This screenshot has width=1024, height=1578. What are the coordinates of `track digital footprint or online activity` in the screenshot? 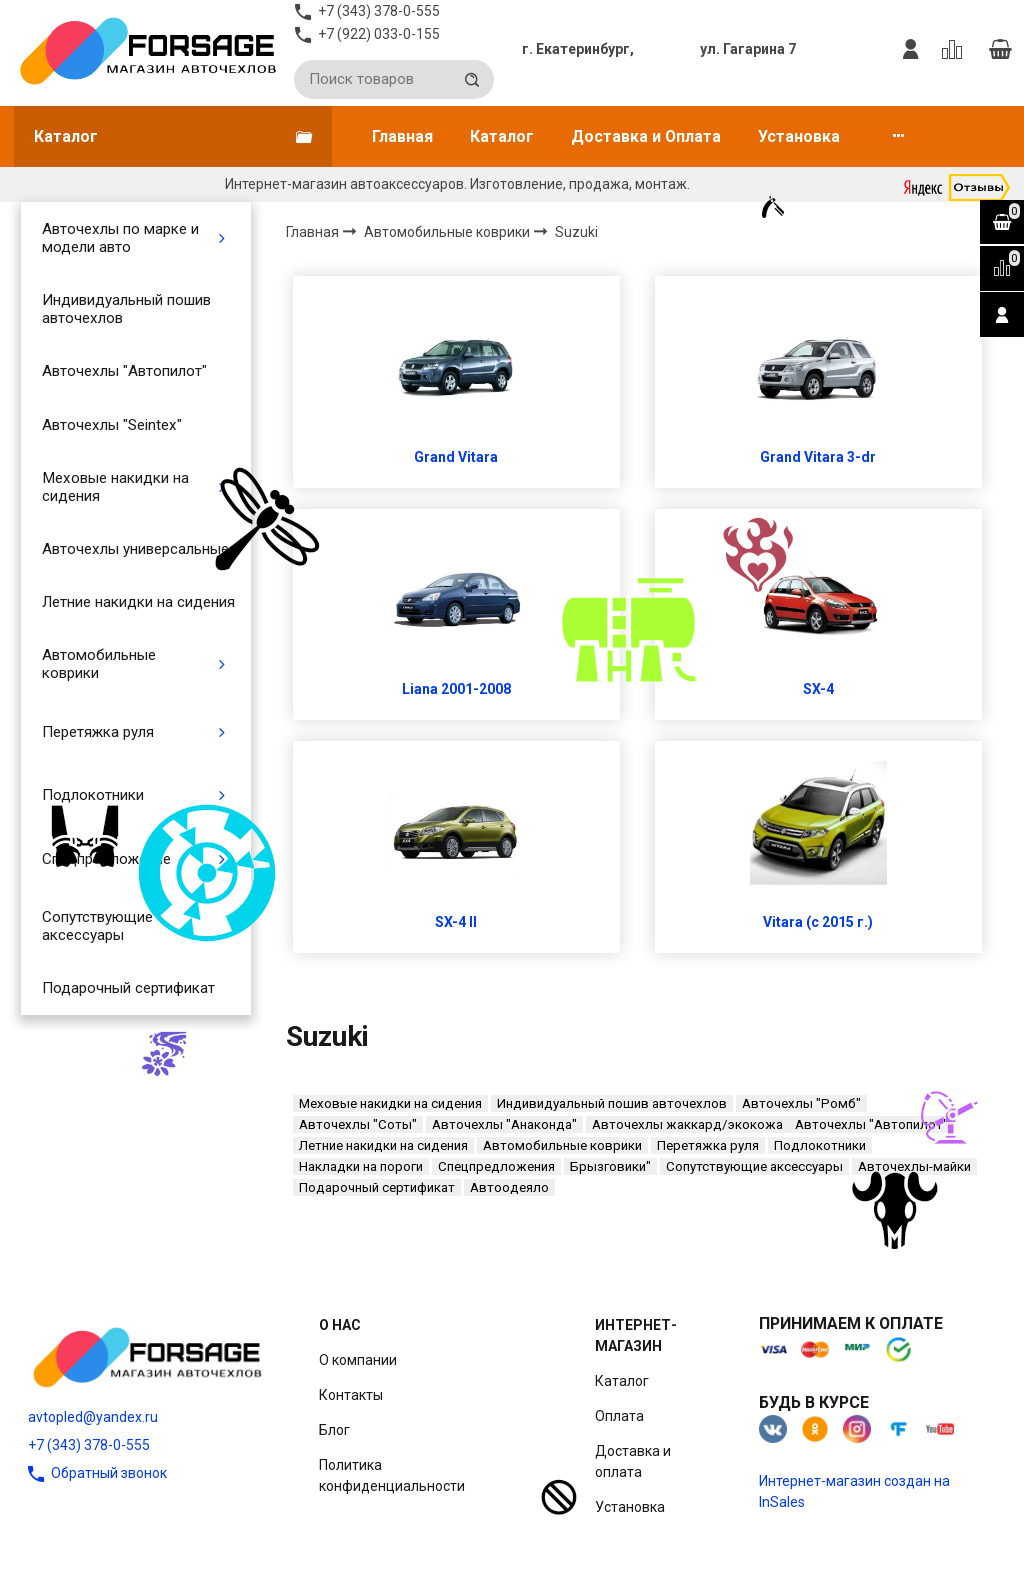 It's located at (207, 873).